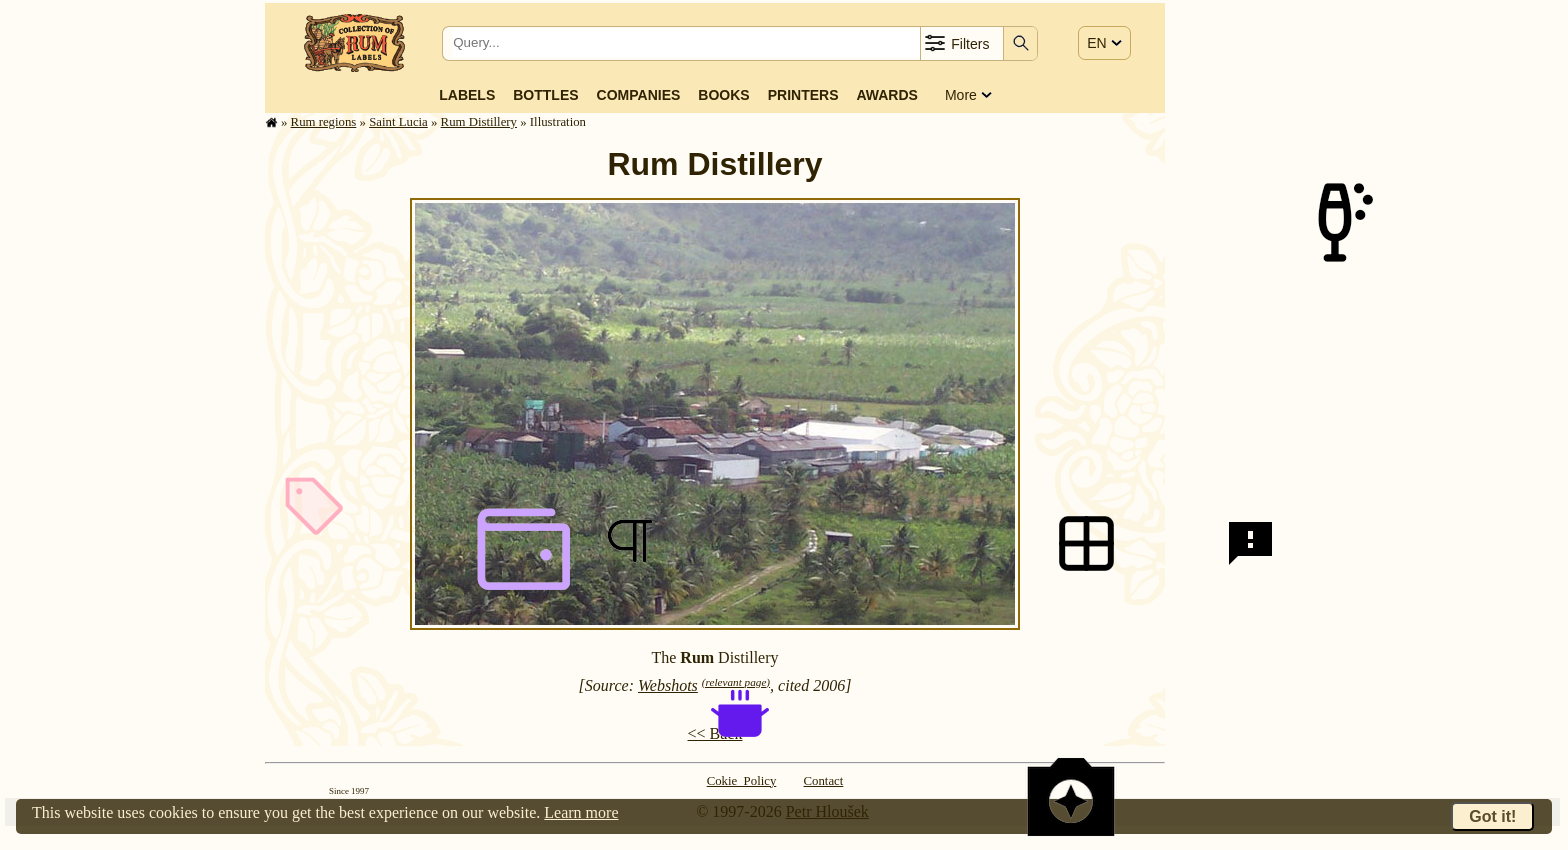 This screenshot has height=850, width=1568. Describe the element at coordinates (1250, 543) in the screenshot. I see `submit feedback or report an issue` at that location.